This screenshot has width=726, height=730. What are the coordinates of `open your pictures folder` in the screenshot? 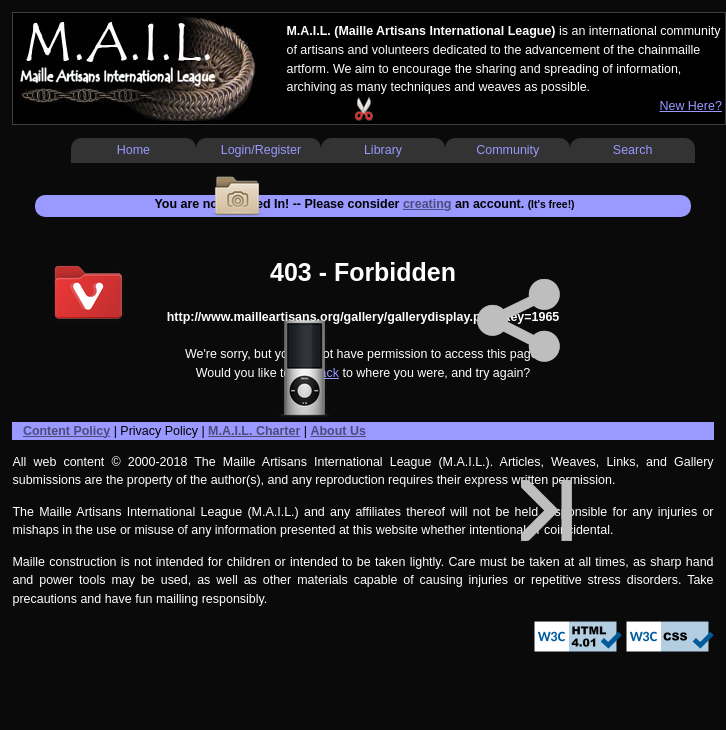 It's located at (237, 198).